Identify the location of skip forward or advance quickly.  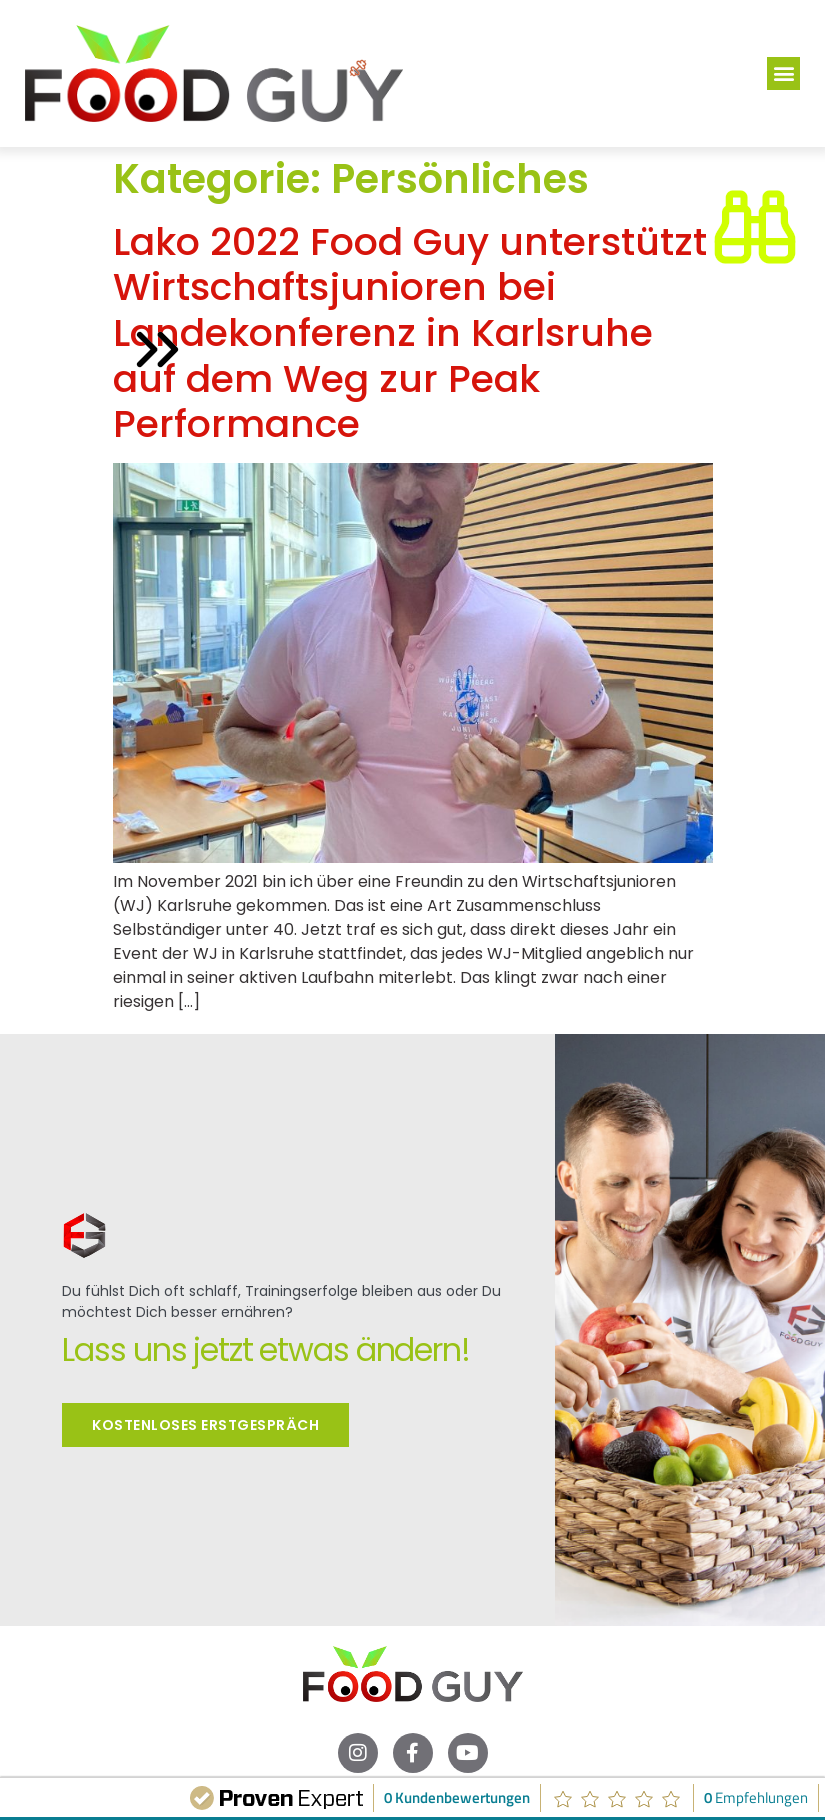
(157, 349).